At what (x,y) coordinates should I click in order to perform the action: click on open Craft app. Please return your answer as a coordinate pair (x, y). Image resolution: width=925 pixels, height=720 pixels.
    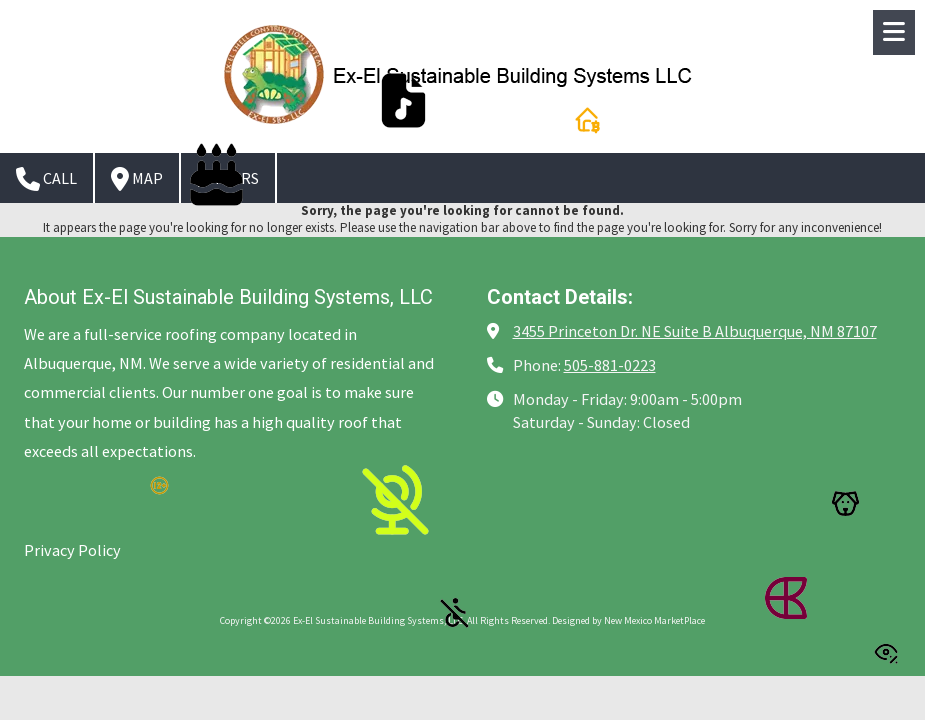
    Looking at the image, I should click on (786, 598).